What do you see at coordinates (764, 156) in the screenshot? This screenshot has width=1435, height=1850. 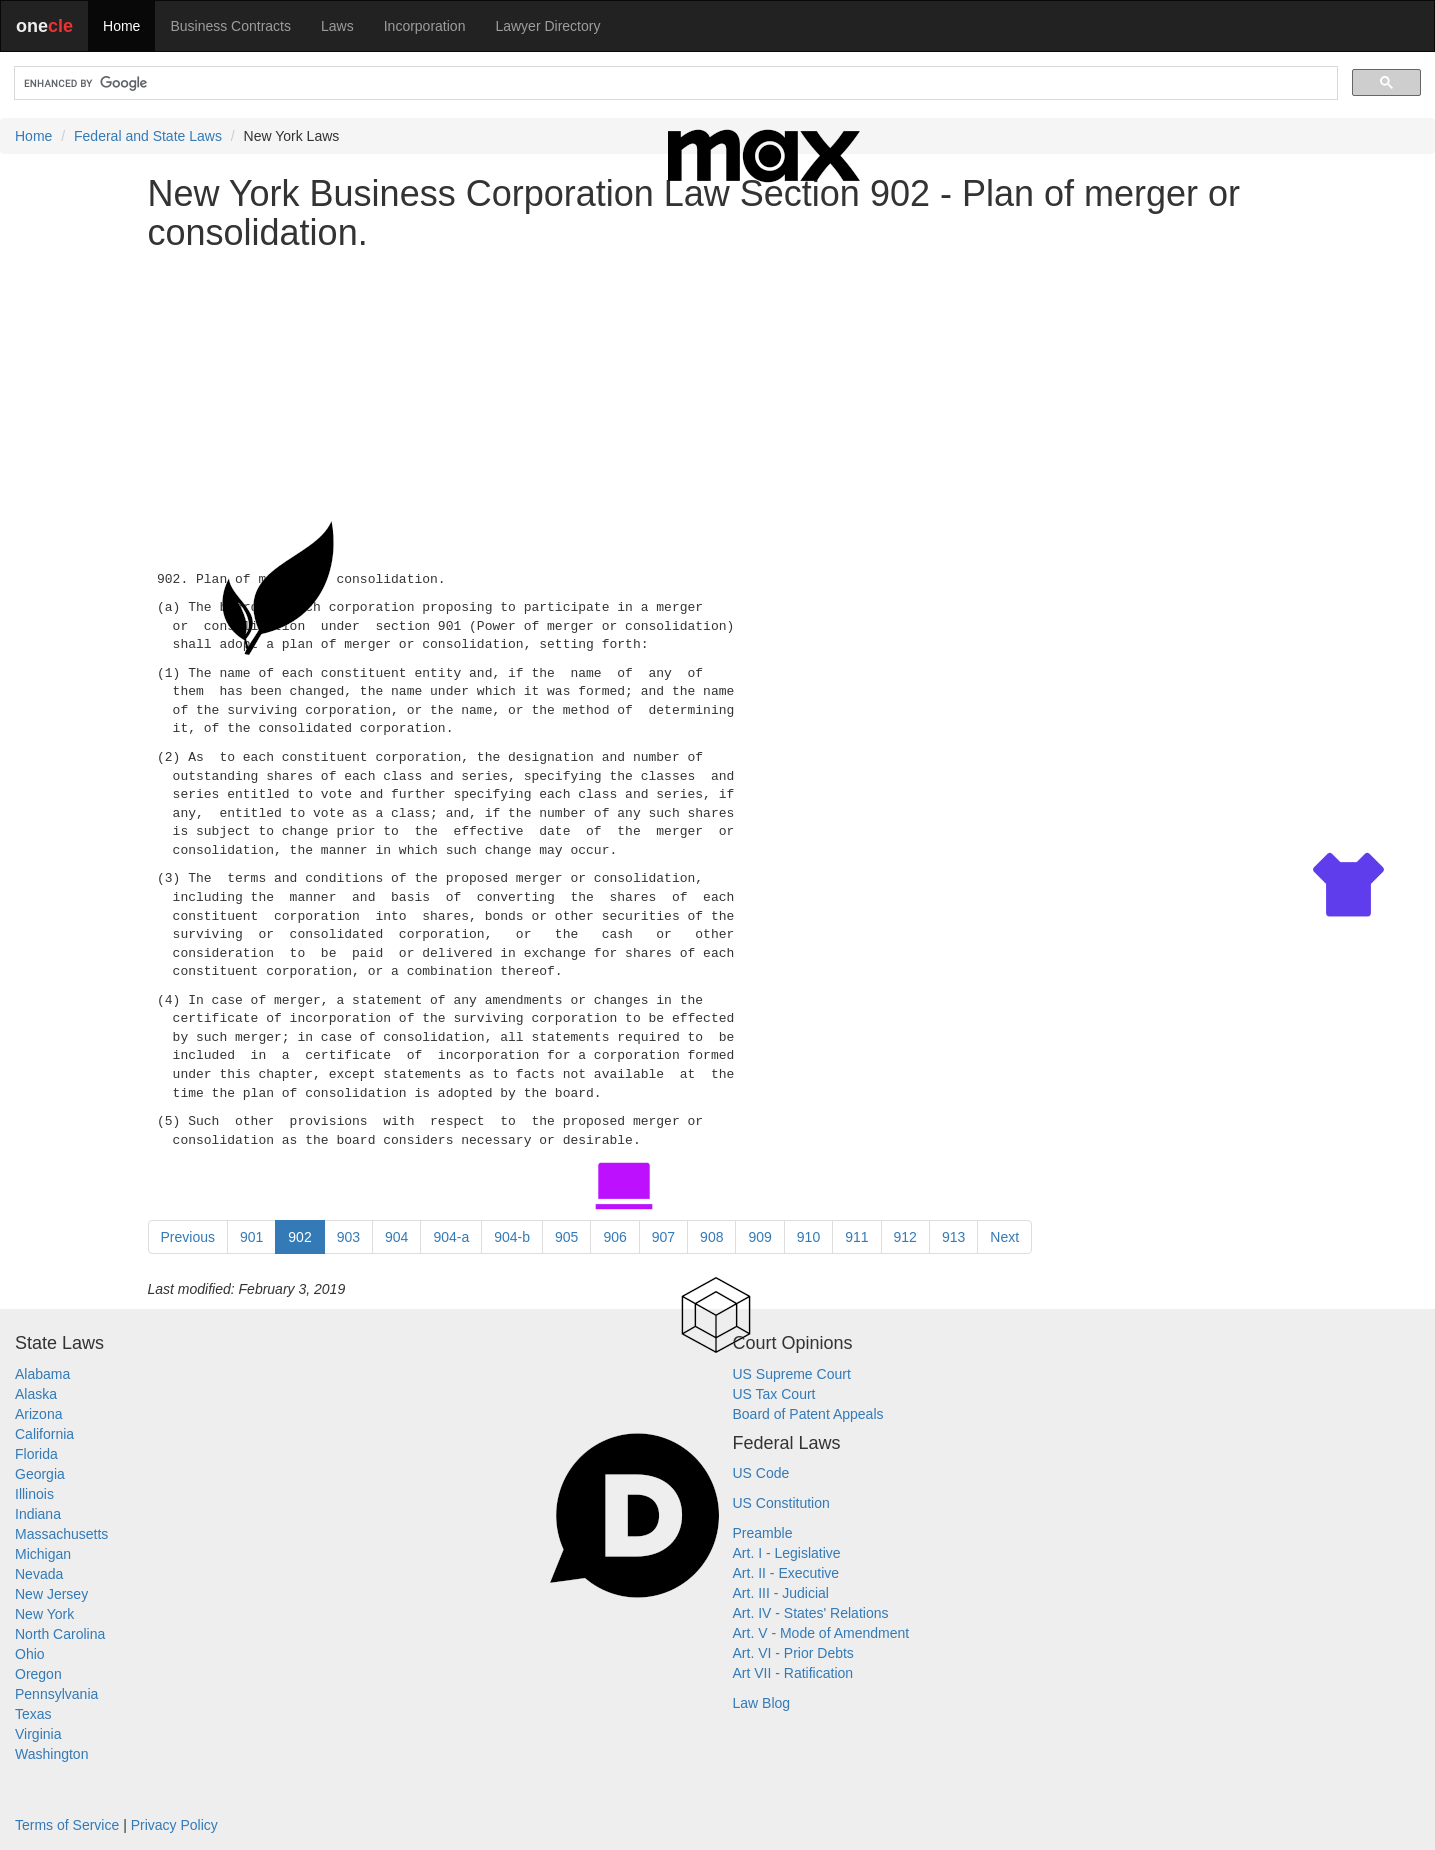 I see `open the Max streaming app` at bounding box center [764, 156].